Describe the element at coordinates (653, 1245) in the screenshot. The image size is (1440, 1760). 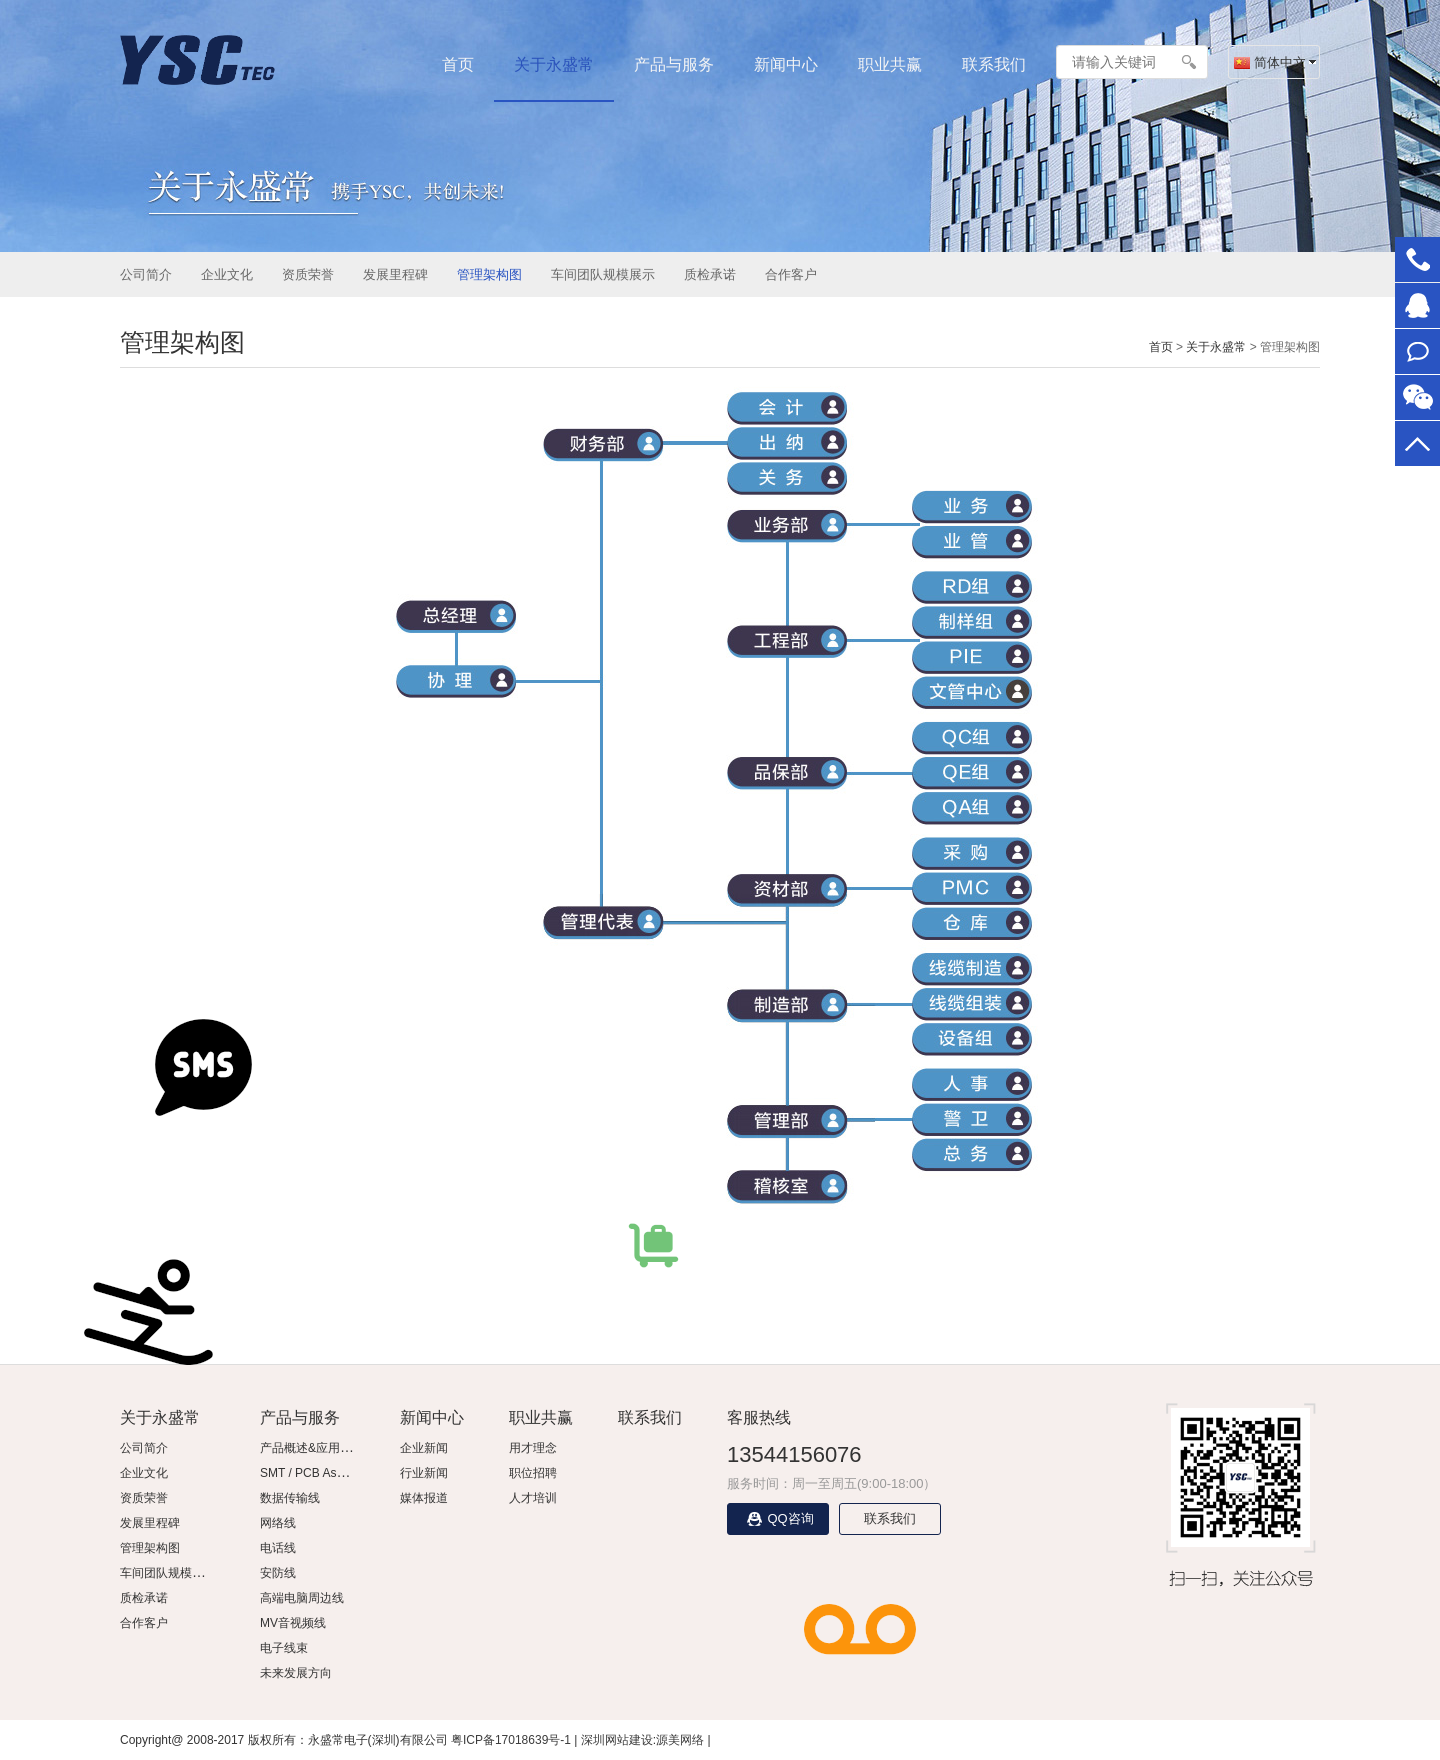
I see `luggage cart or baggage trolley` at that location.